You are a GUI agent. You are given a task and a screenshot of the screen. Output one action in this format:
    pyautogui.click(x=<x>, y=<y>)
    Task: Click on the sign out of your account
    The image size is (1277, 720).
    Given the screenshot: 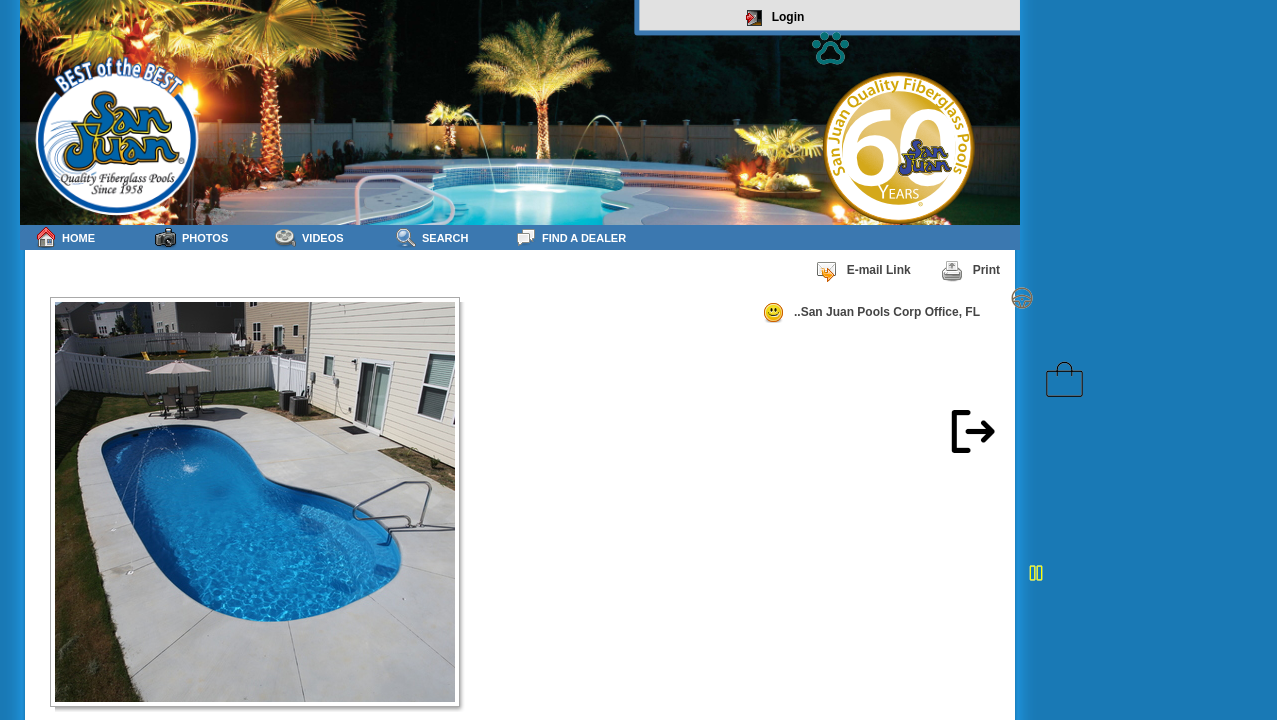 What is the action you would take?
    pyautogui.click(x=971, y=431)
    